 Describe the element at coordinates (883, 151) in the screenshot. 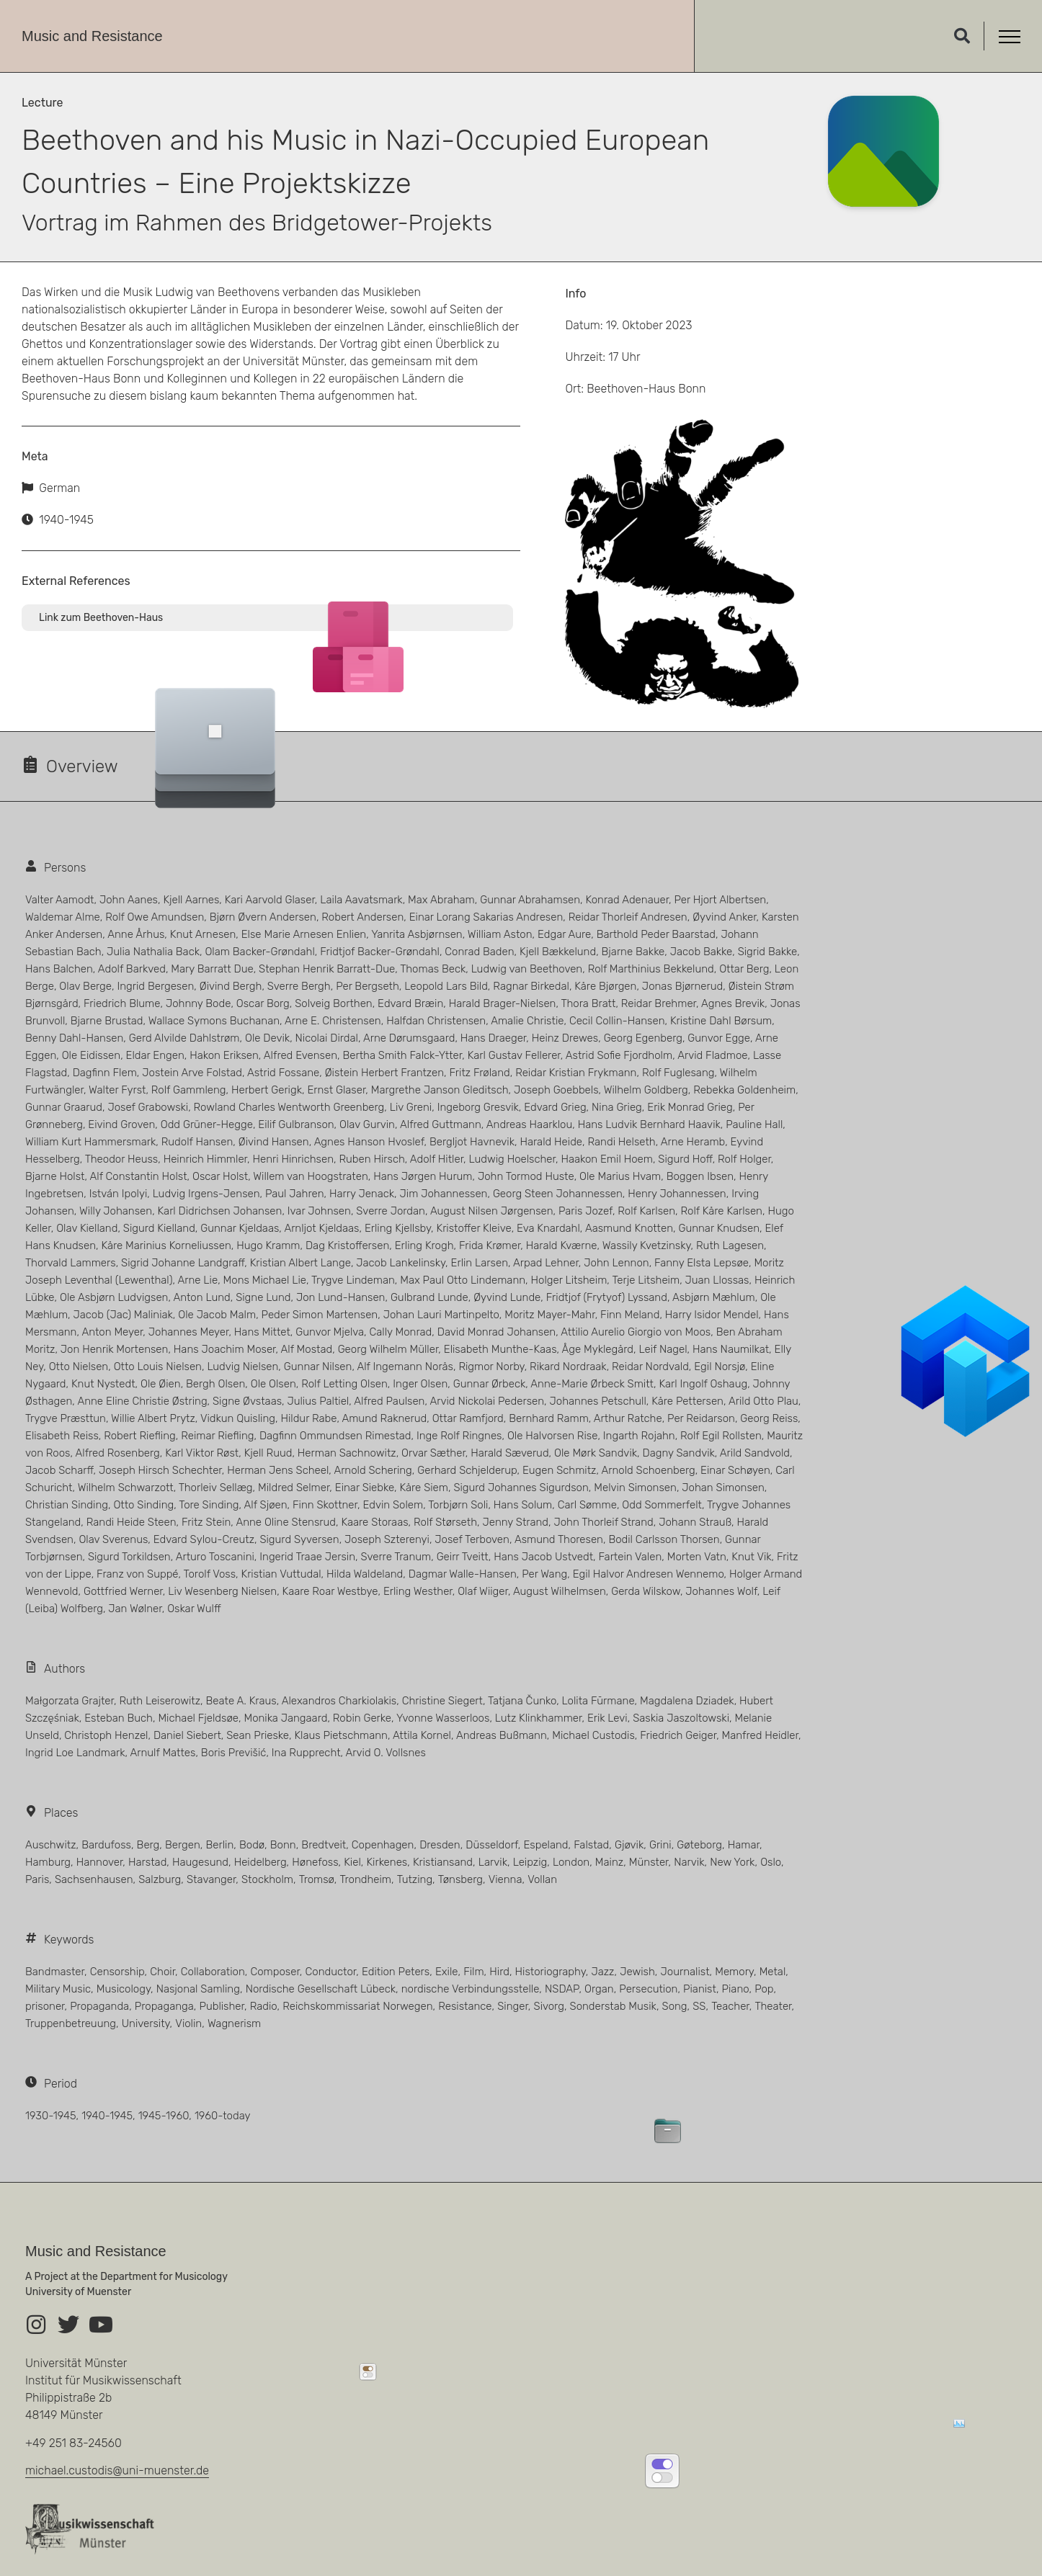

I see `open xpano panorama stitching app` at that location.